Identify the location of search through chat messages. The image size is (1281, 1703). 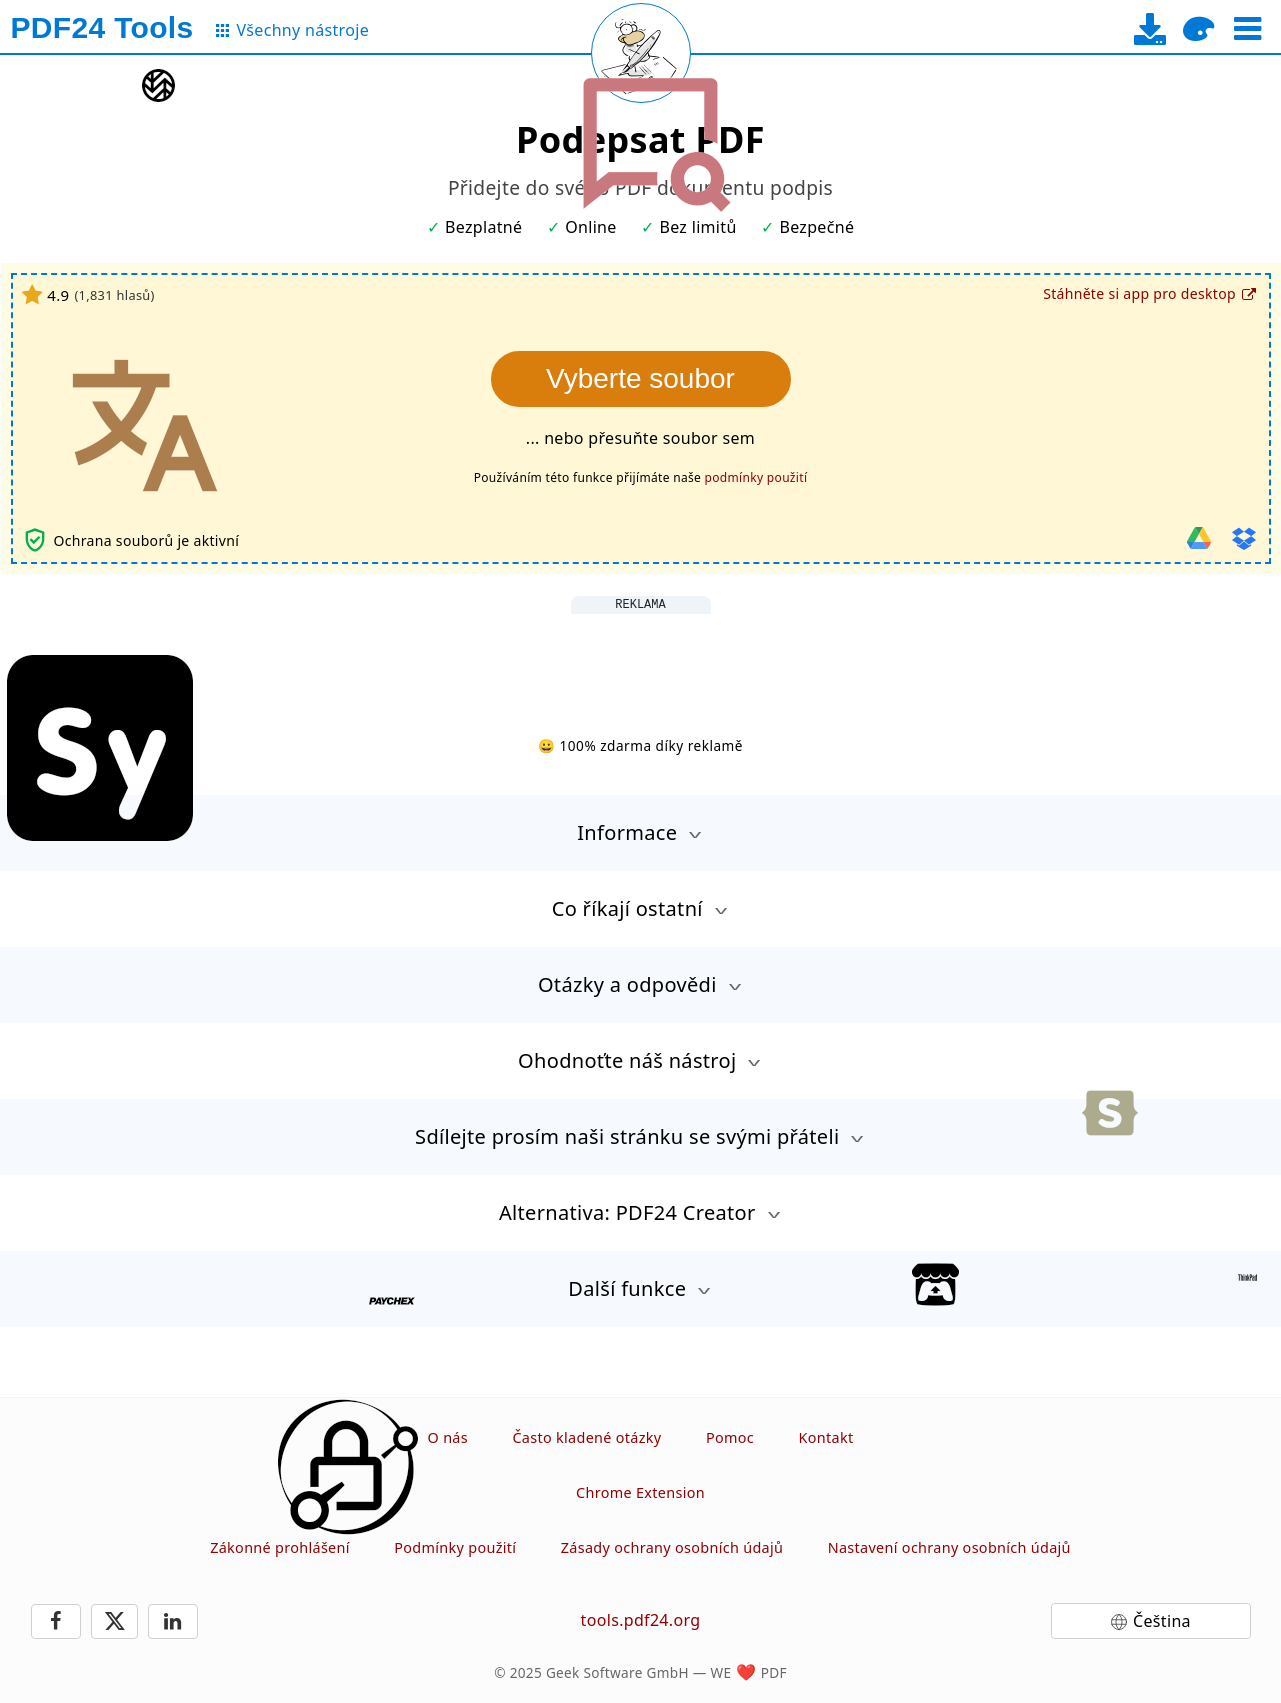
(650, 138).